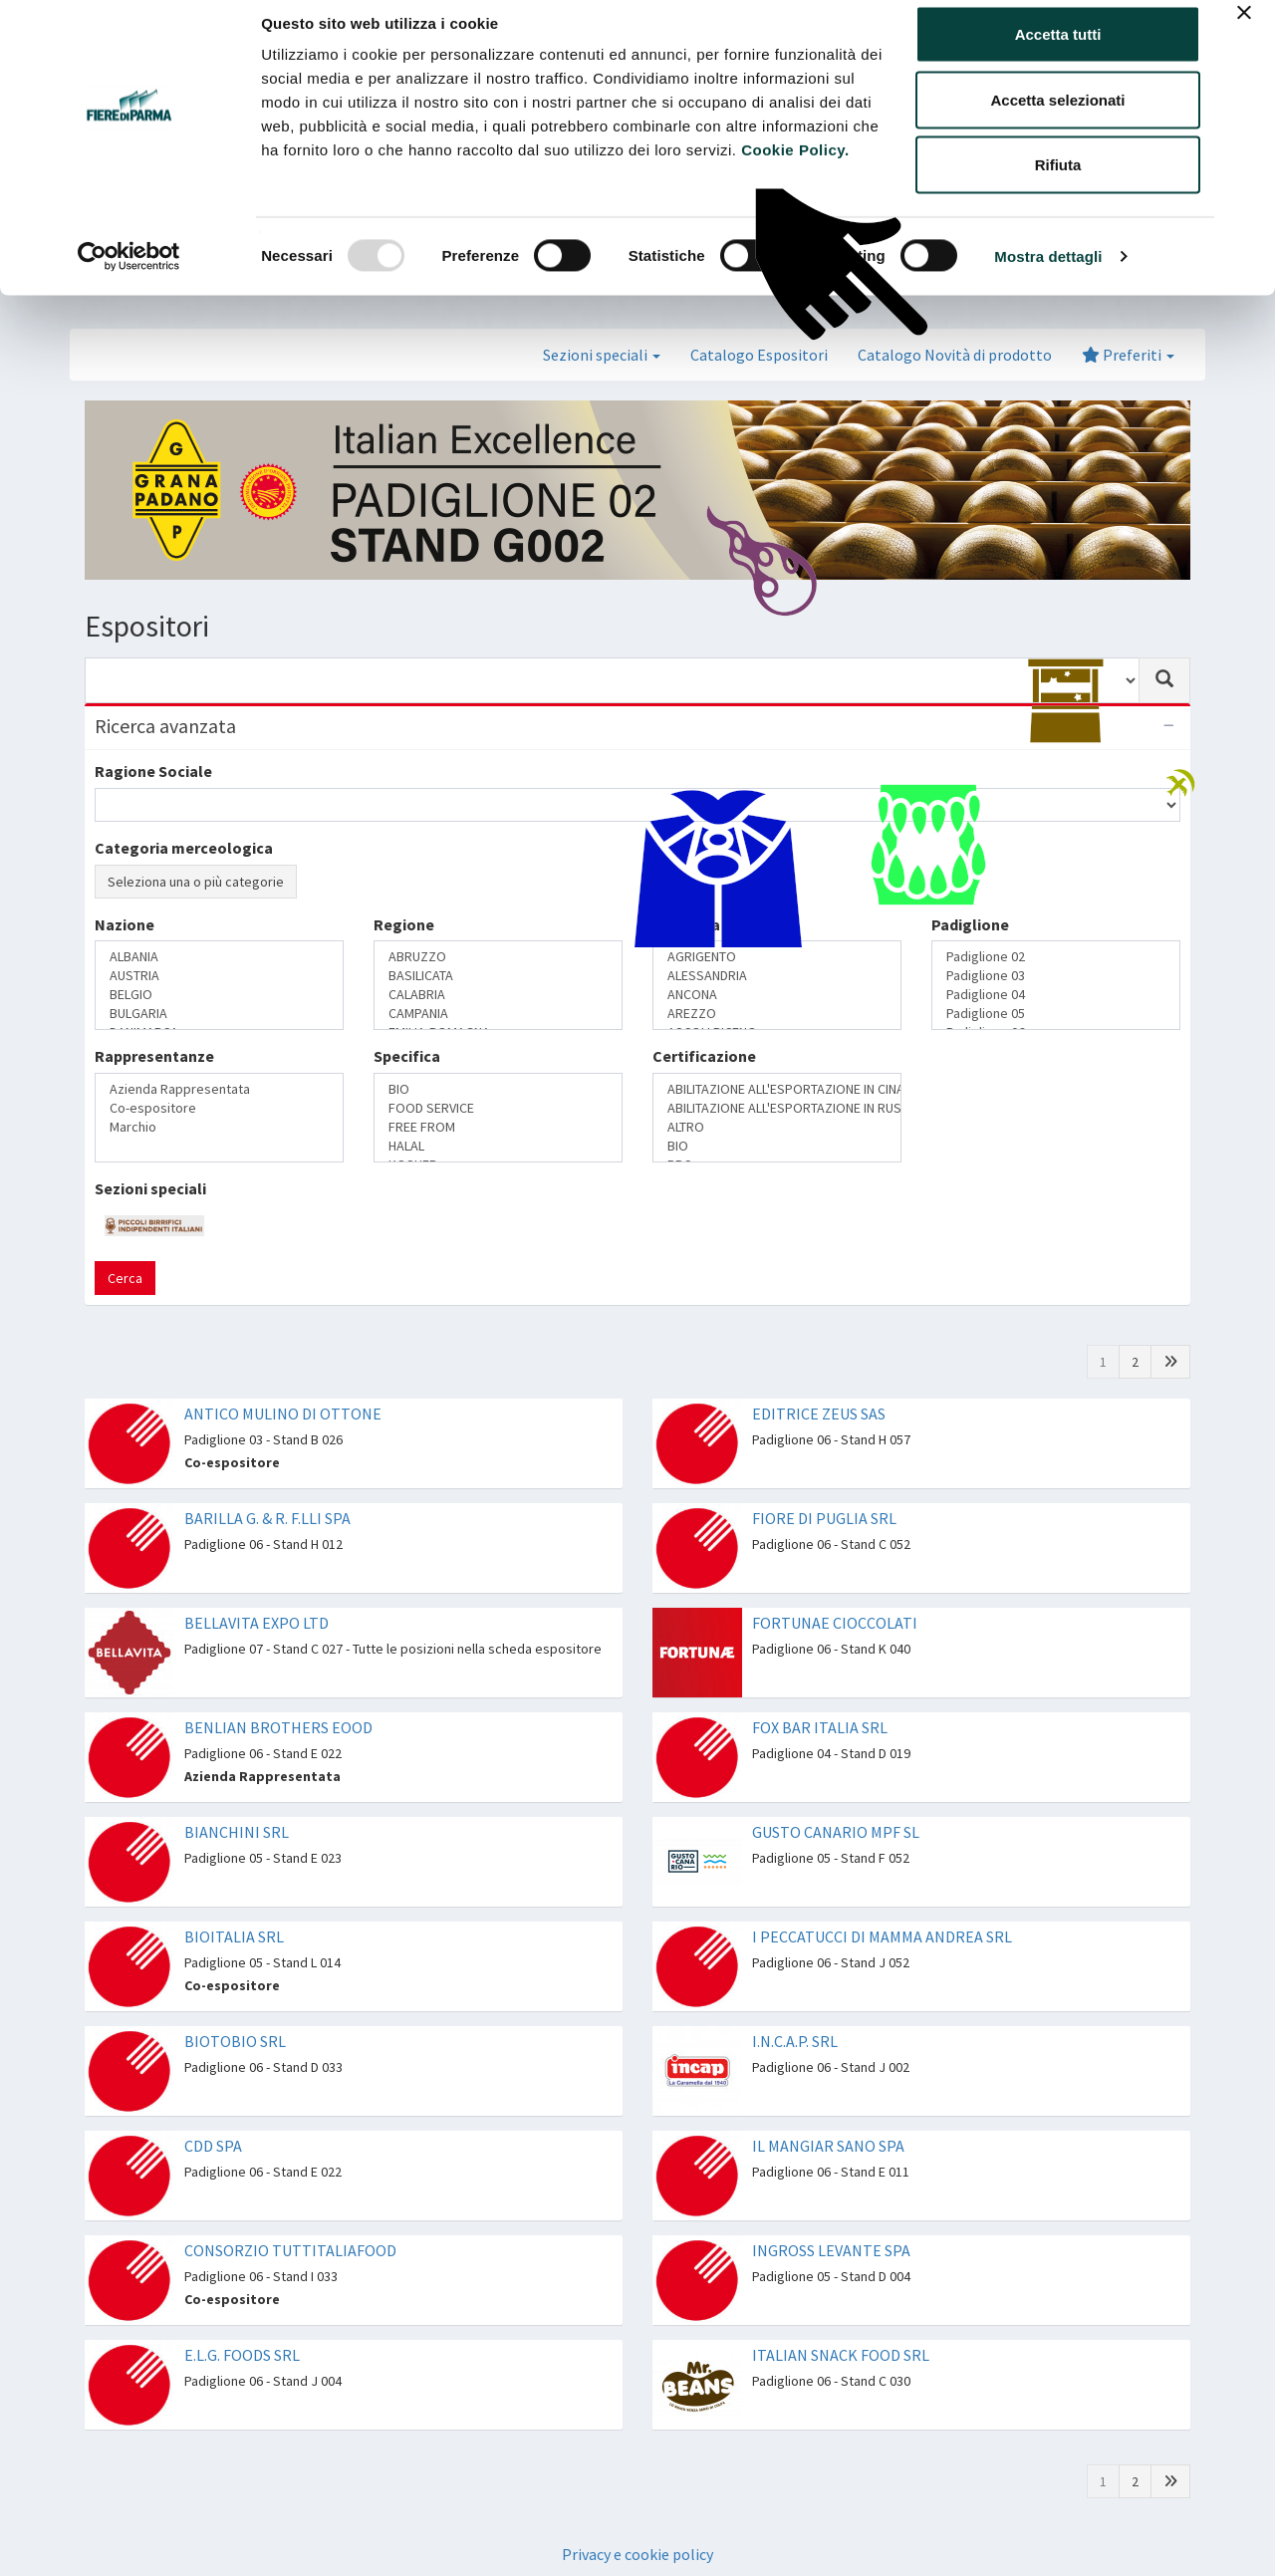  What do you see at coordinates (928, 845) in the screenshot?
I see `view dental health or teeth status` at bounding box center [928, 845].